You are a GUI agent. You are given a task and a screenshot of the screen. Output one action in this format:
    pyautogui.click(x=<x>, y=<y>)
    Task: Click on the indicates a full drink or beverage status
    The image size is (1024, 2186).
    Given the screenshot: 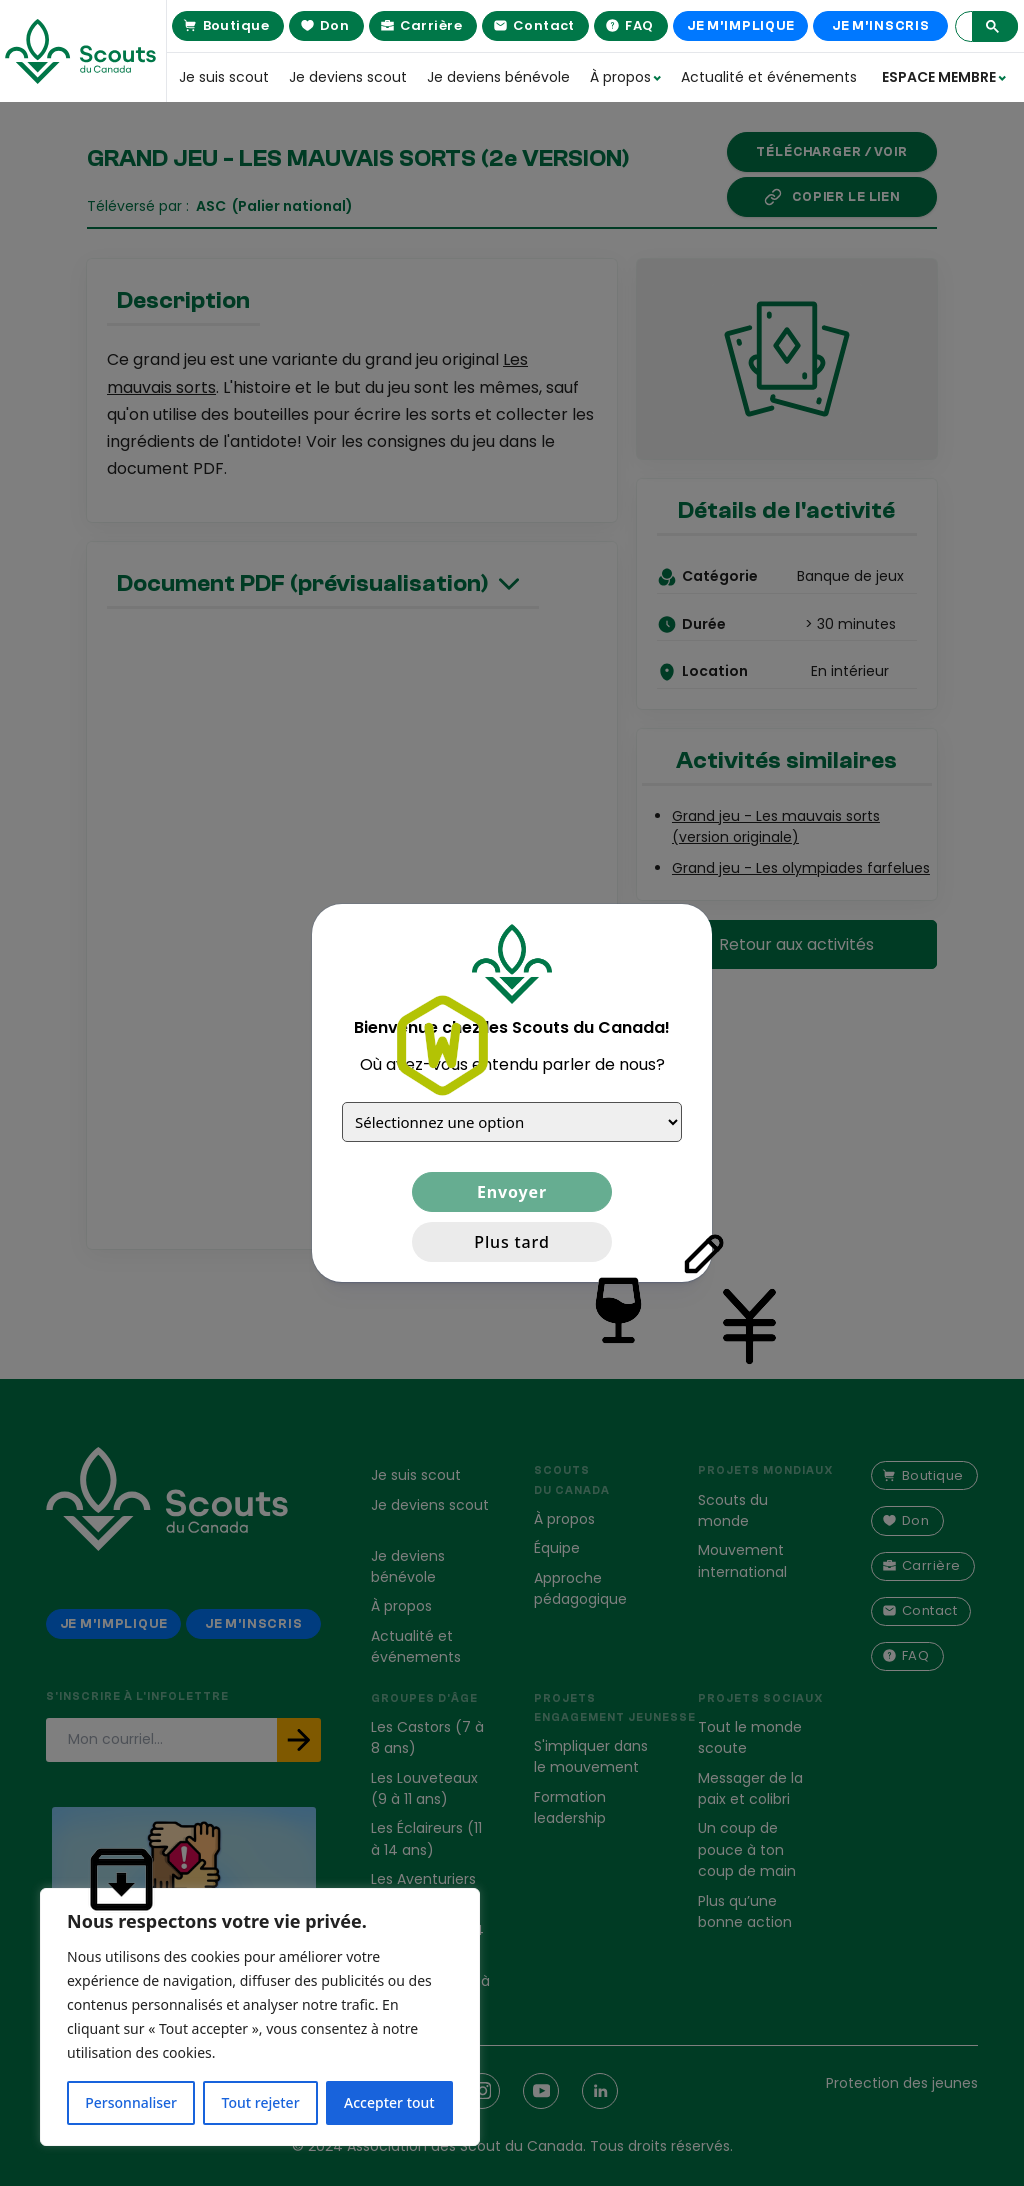 What is the action you would take?
    pyautogui.click(x=618, y=1310)
    